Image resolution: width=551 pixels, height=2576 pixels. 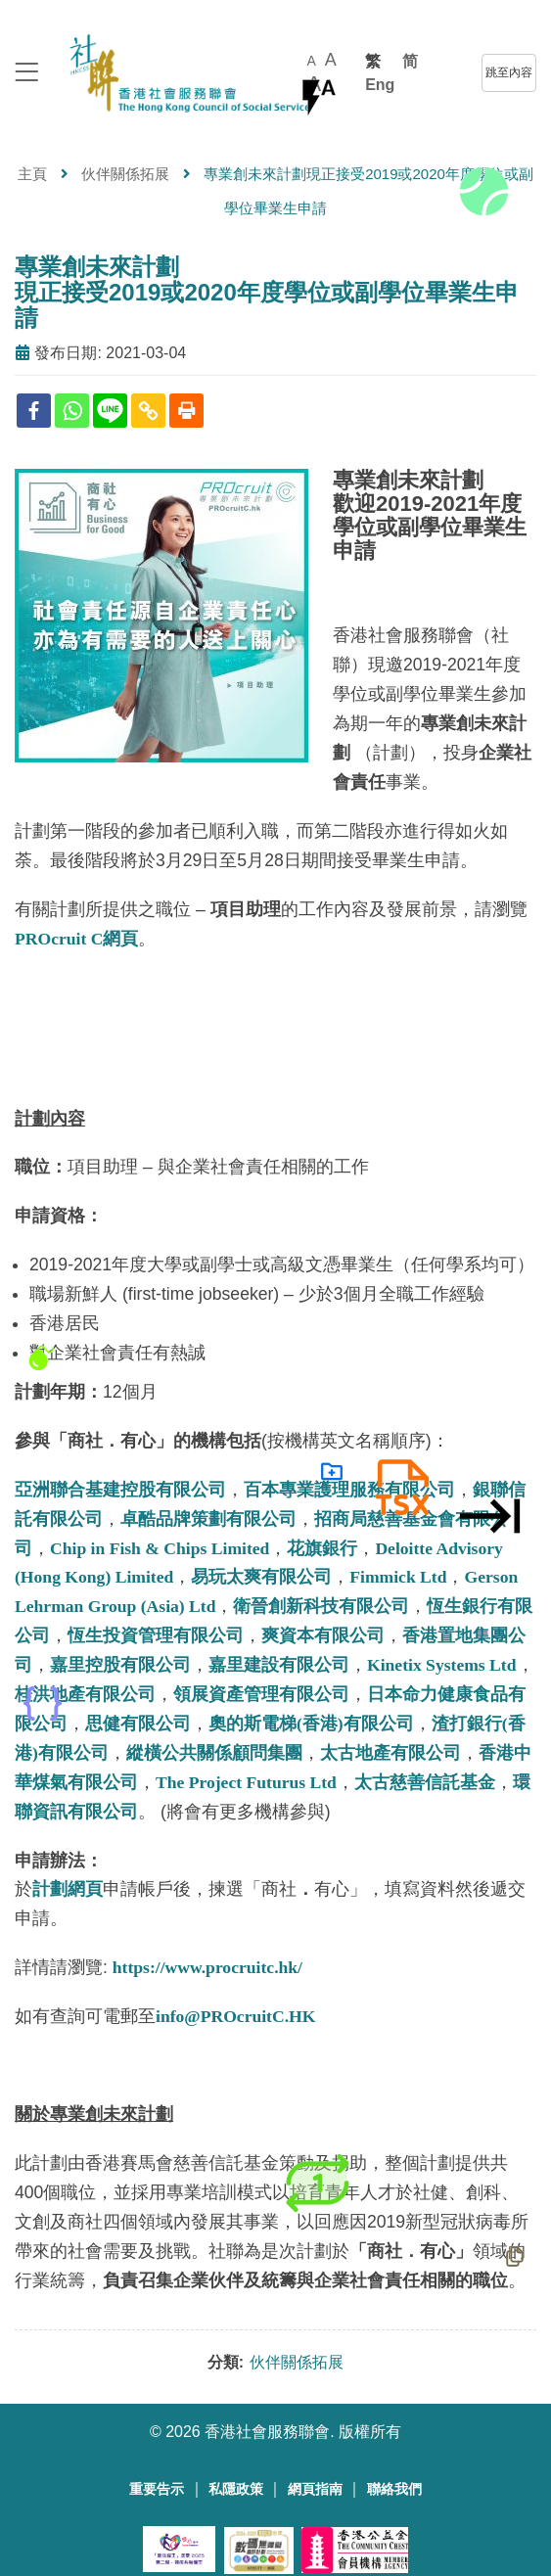 I want to click on access tennis or racquet sports features, so click(x=483, y=191).